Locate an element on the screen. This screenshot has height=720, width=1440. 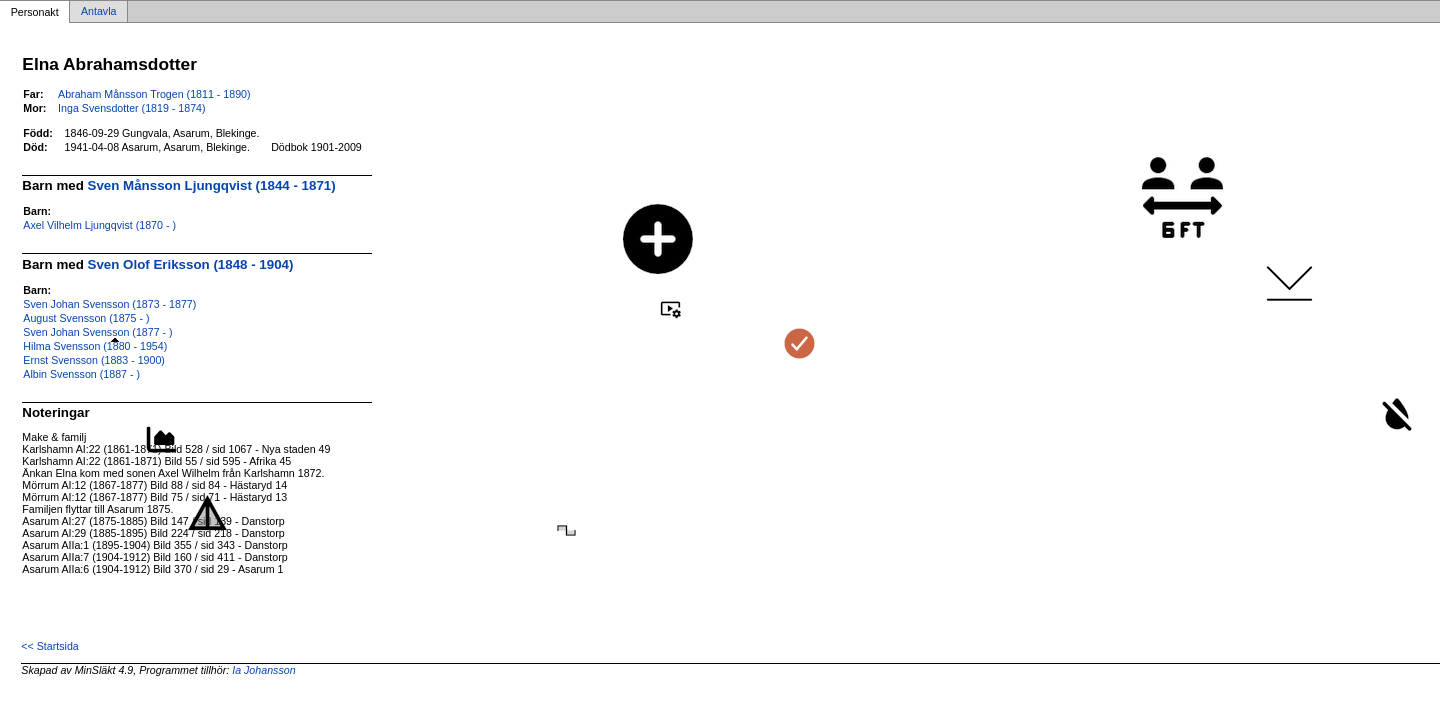
view image details or metadata is located at coordinates (207, 512).